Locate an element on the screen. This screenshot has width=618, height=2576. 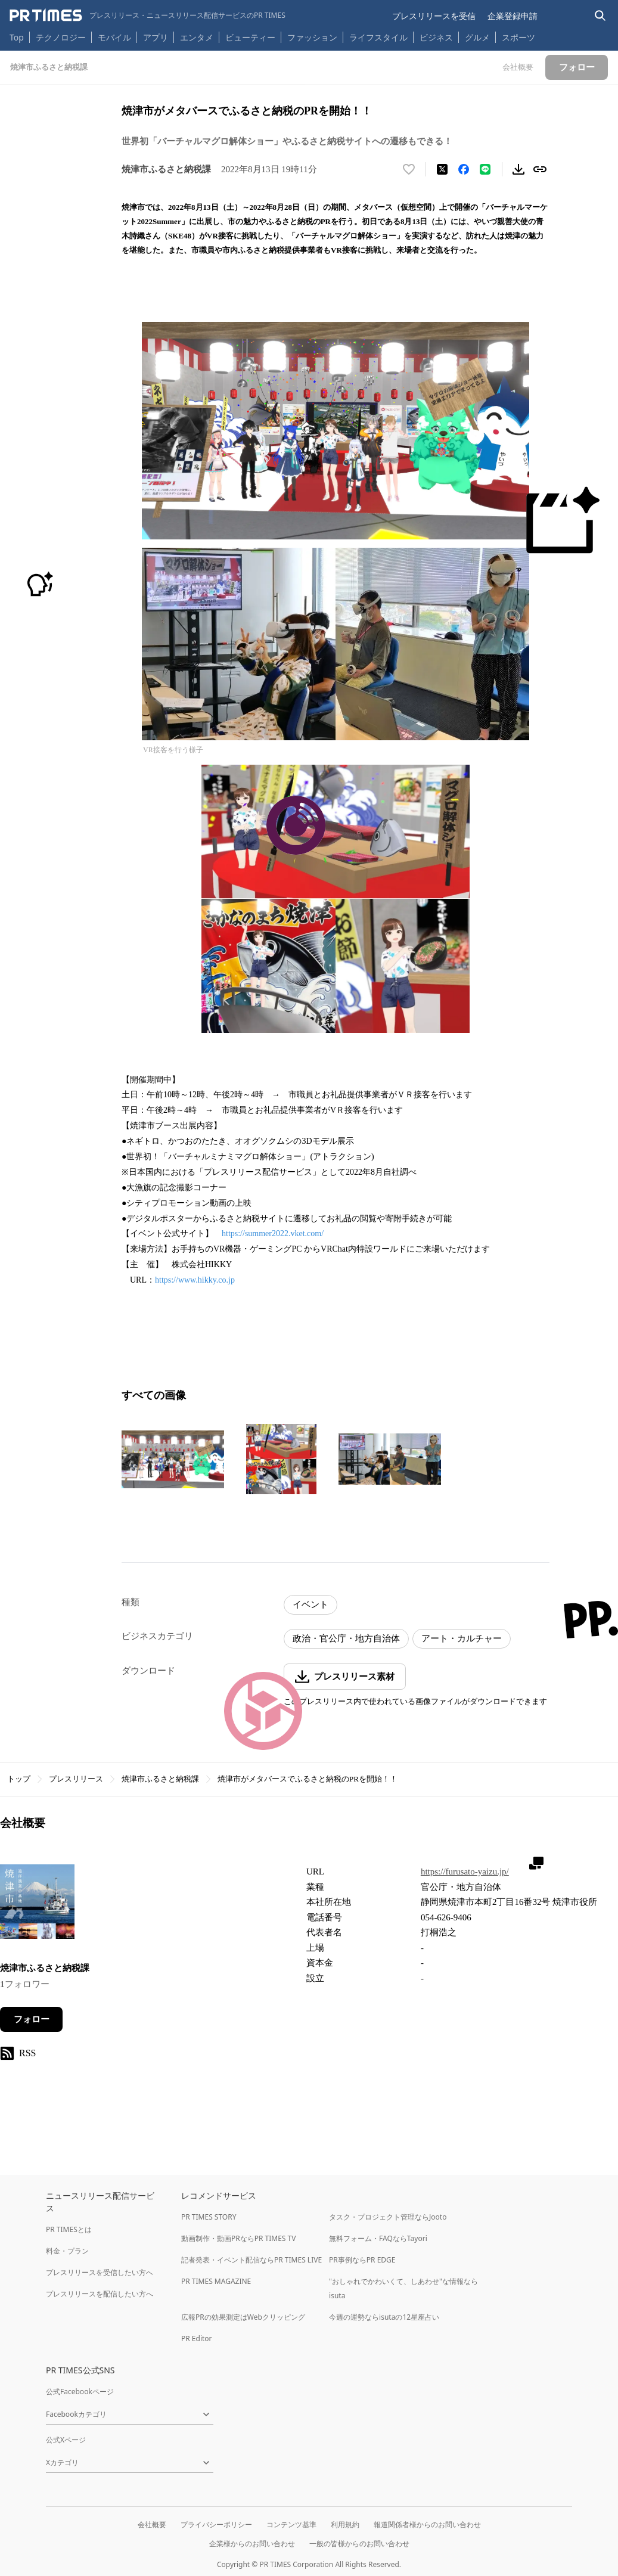
open duplicati backup software is located at coordinates (536, 1863).